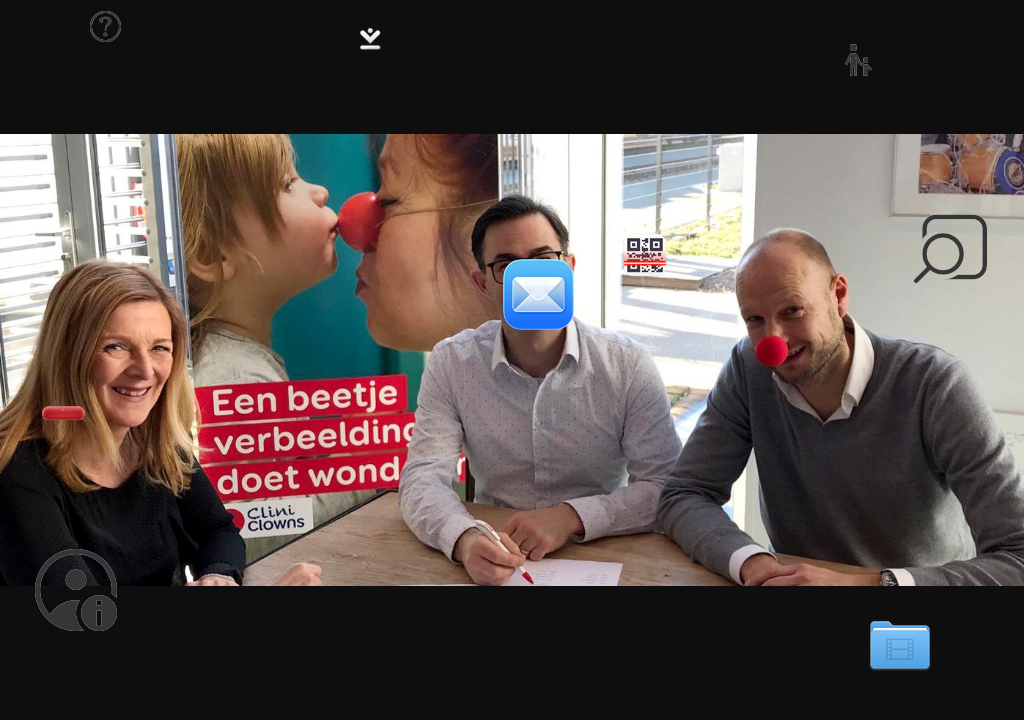 The width and height of the screenshot is (1024, 720). What do you see at coordinates (76, 590) in the screenshot?
I see `view user profile information` at bounding box center [76, 590].